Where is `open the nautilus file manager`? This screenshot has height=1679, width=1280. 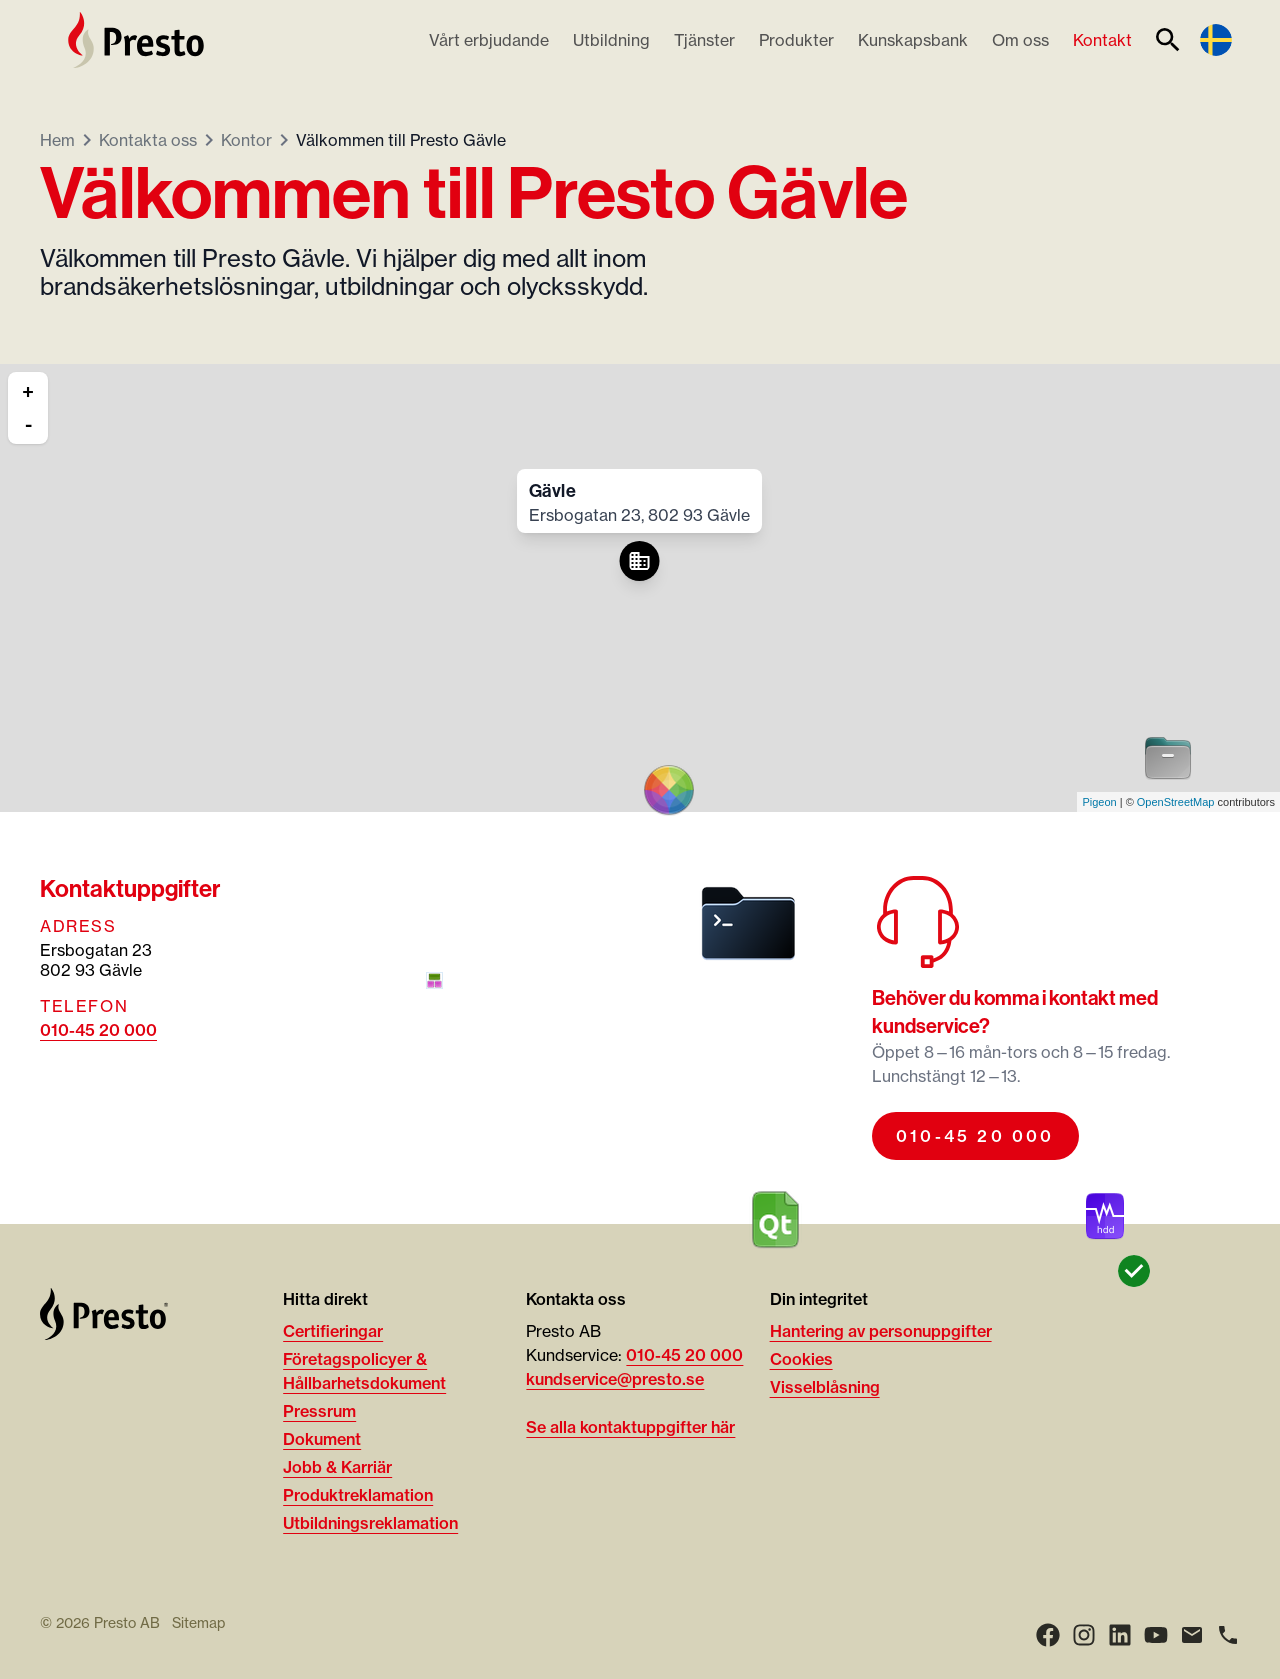 open the nautilus file manager is located at coordinates (1168, 758).